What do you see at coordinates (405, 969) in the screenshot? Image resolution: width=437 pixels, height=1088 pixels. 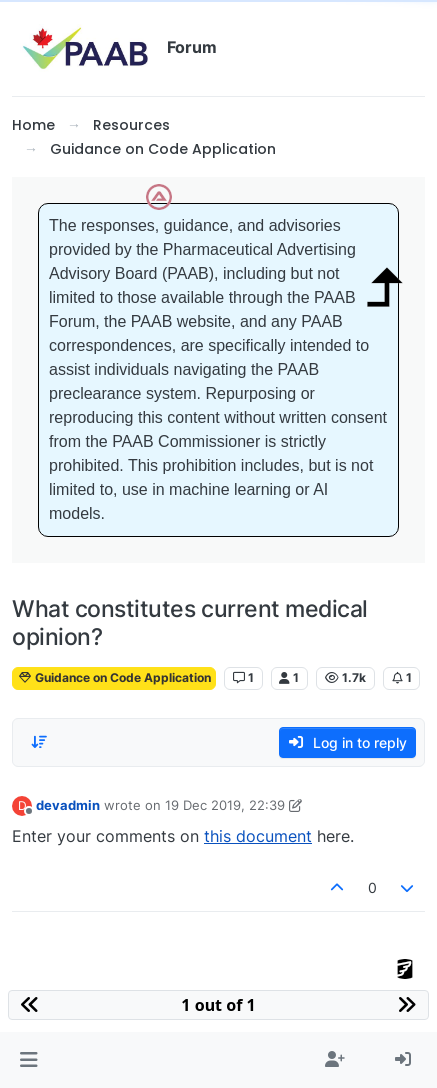 I see `flyway database migration tool logo` at bounding box center [405, 969].